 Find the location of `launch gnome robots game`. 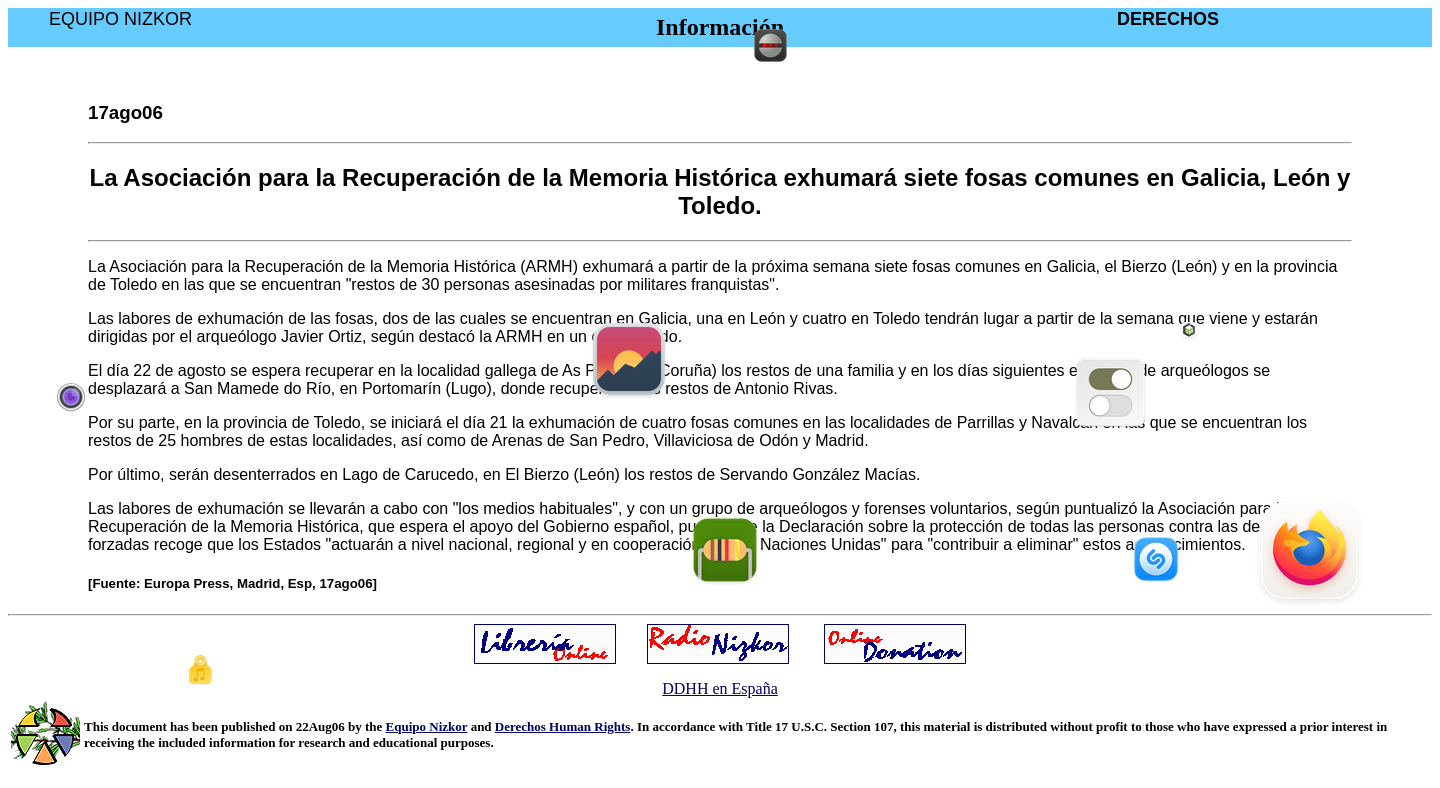

launch gnome robots game is located at coordinates (770, 45).